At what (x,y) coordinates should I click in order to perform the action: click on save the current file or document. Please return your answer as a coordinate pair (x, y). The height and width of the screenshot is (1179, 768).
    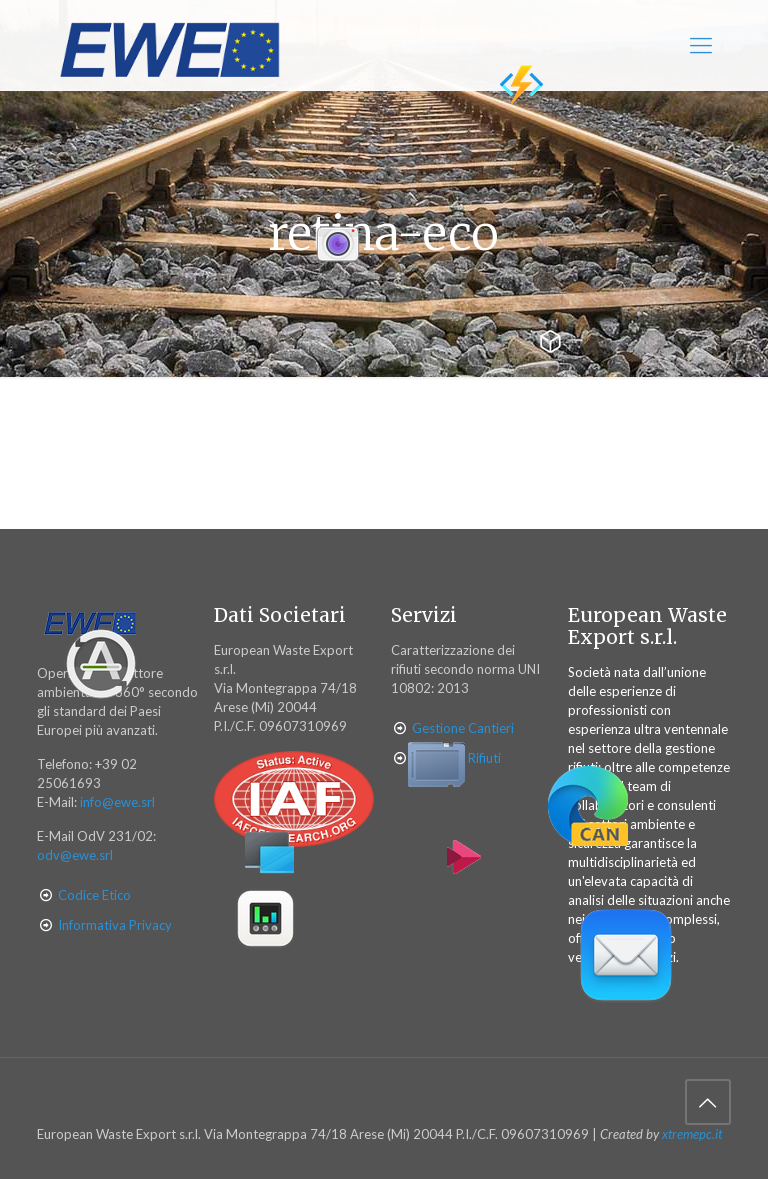
    Looking at the image, I should click on (436, 765).